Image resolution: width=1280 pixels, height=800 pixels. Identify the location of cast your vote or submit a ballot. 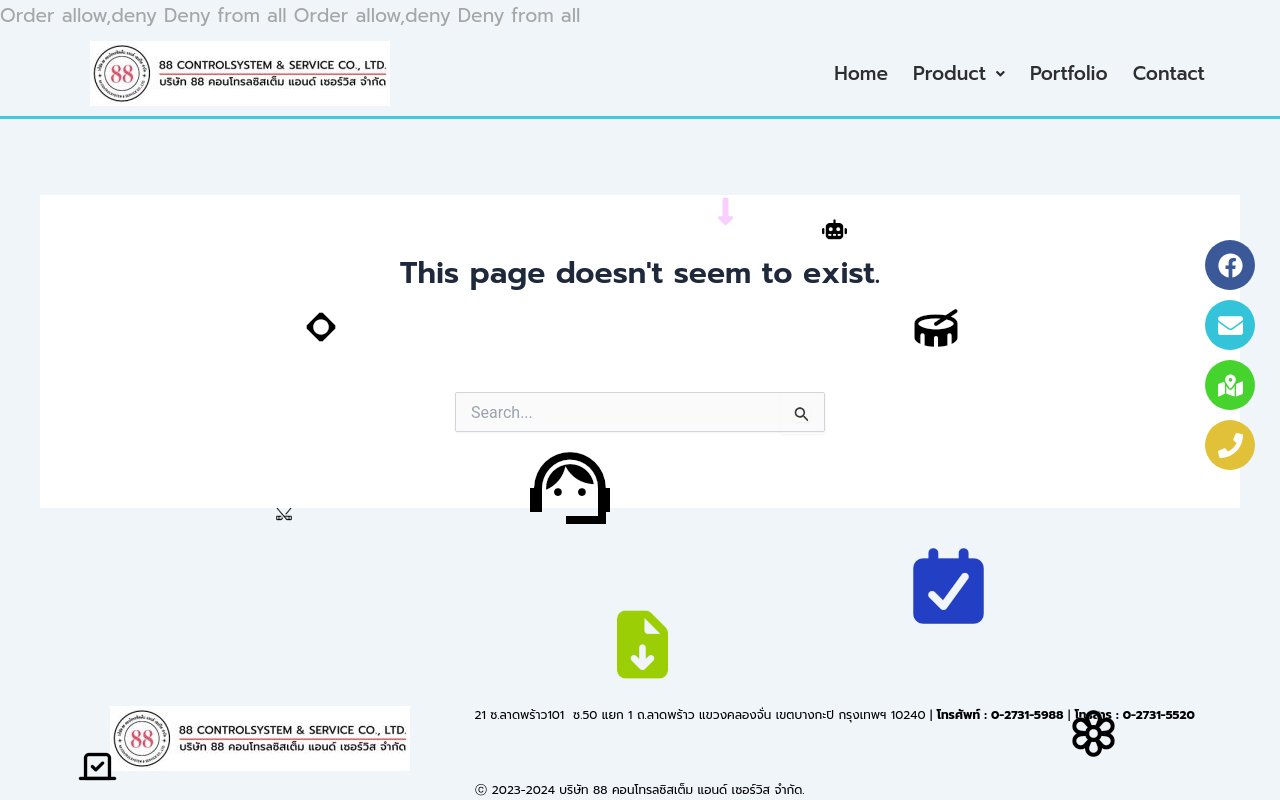
(97, 766).